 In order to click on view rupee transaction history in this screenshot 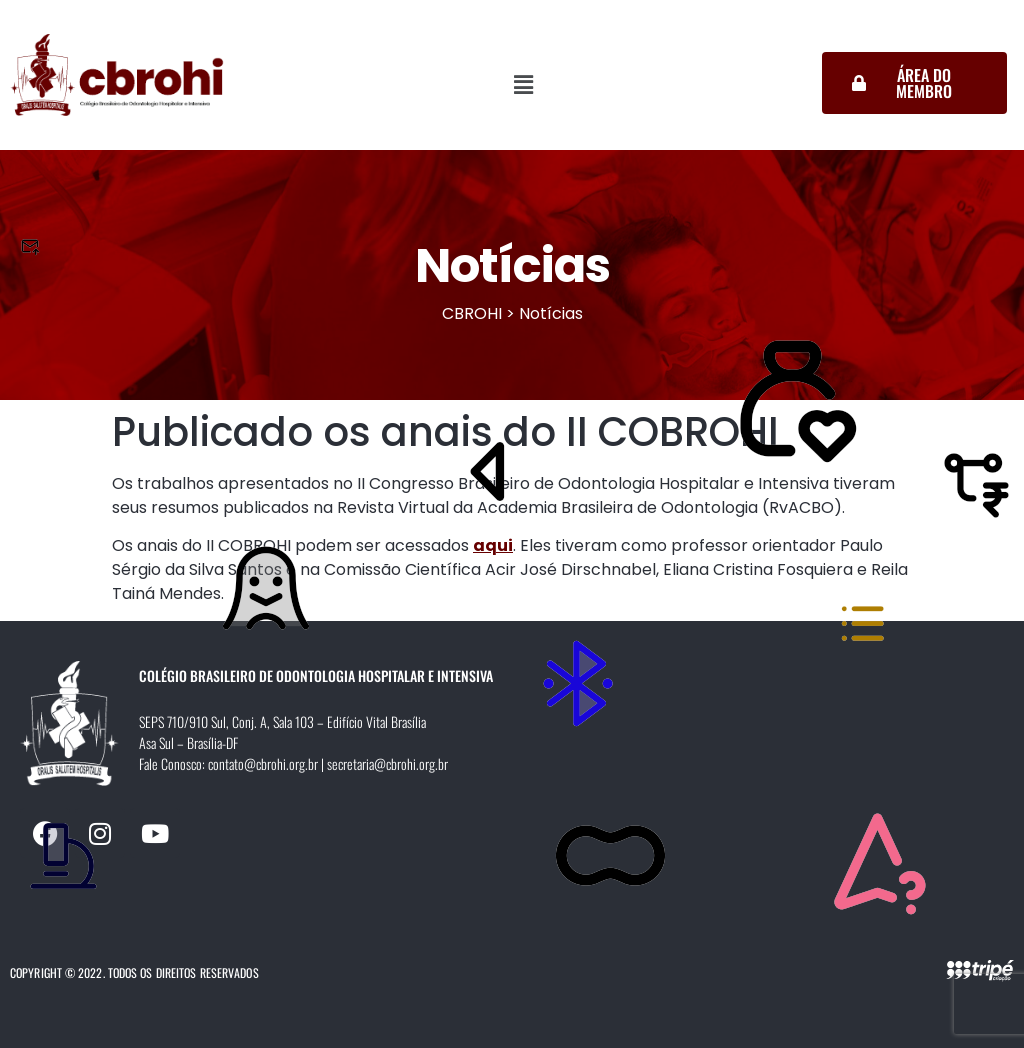, I will do `click(976, 485)`.